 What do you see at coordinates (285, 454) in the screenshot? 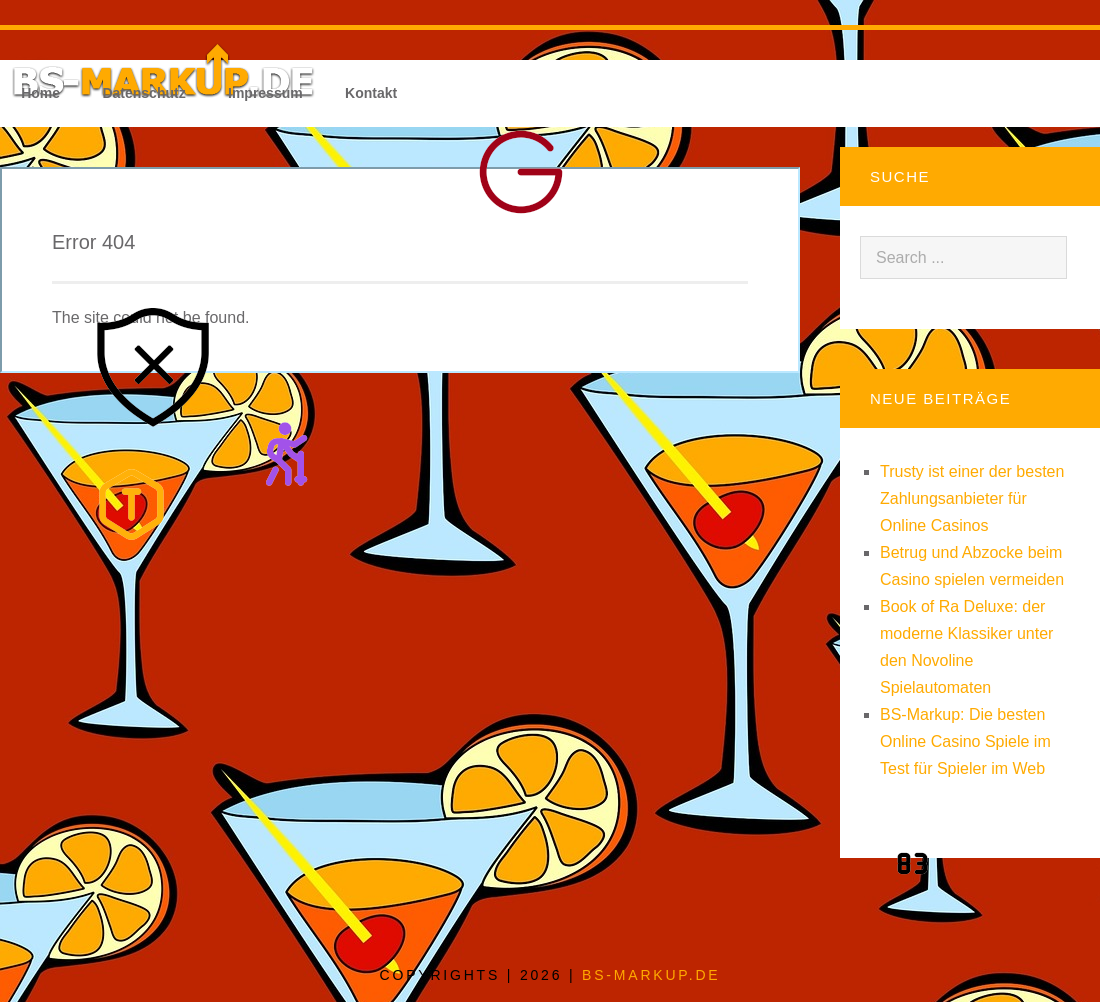
I see `access hiking or trekking activities` at bounding box center [285, 454].